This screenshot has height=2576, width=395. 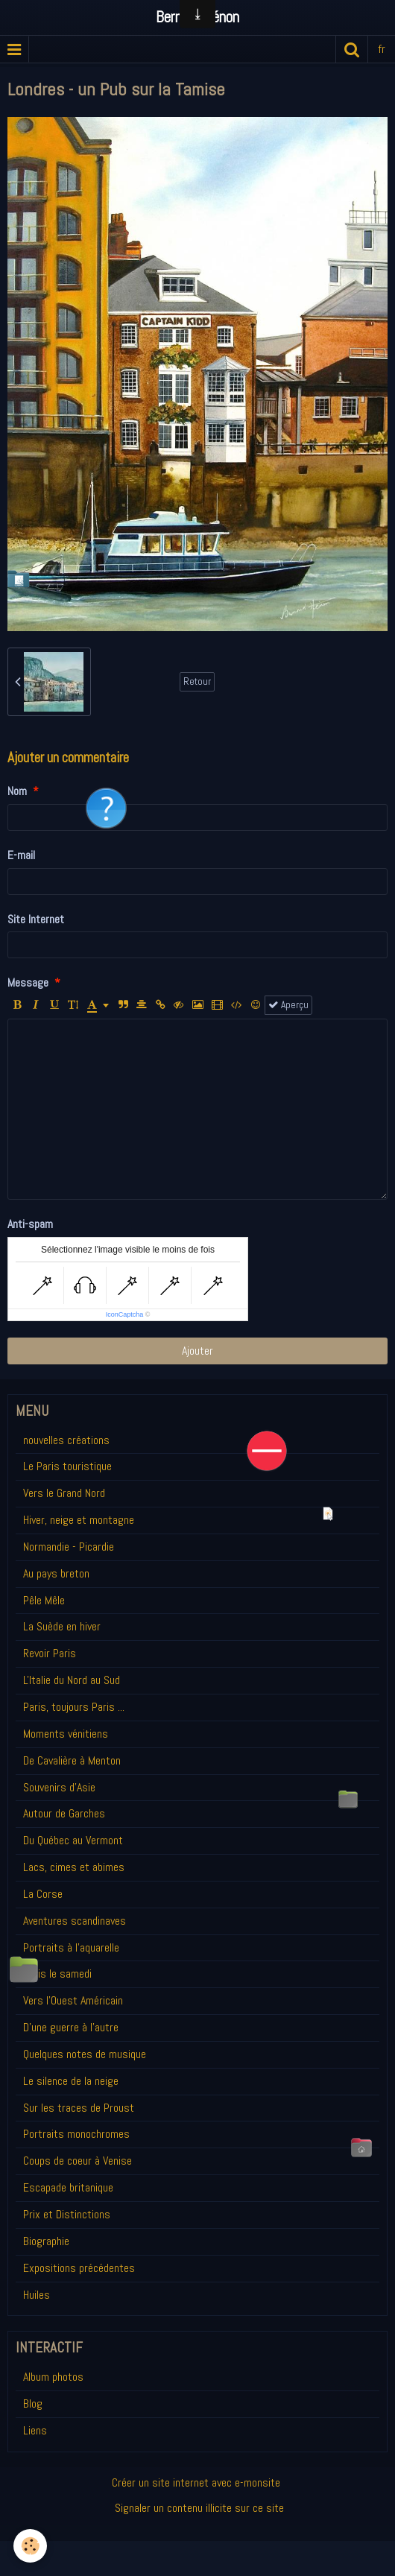 What do you see at coordinates (361, 2148) in the screenshot?
I see `access your home folder` at bounding box center [361, 2148].